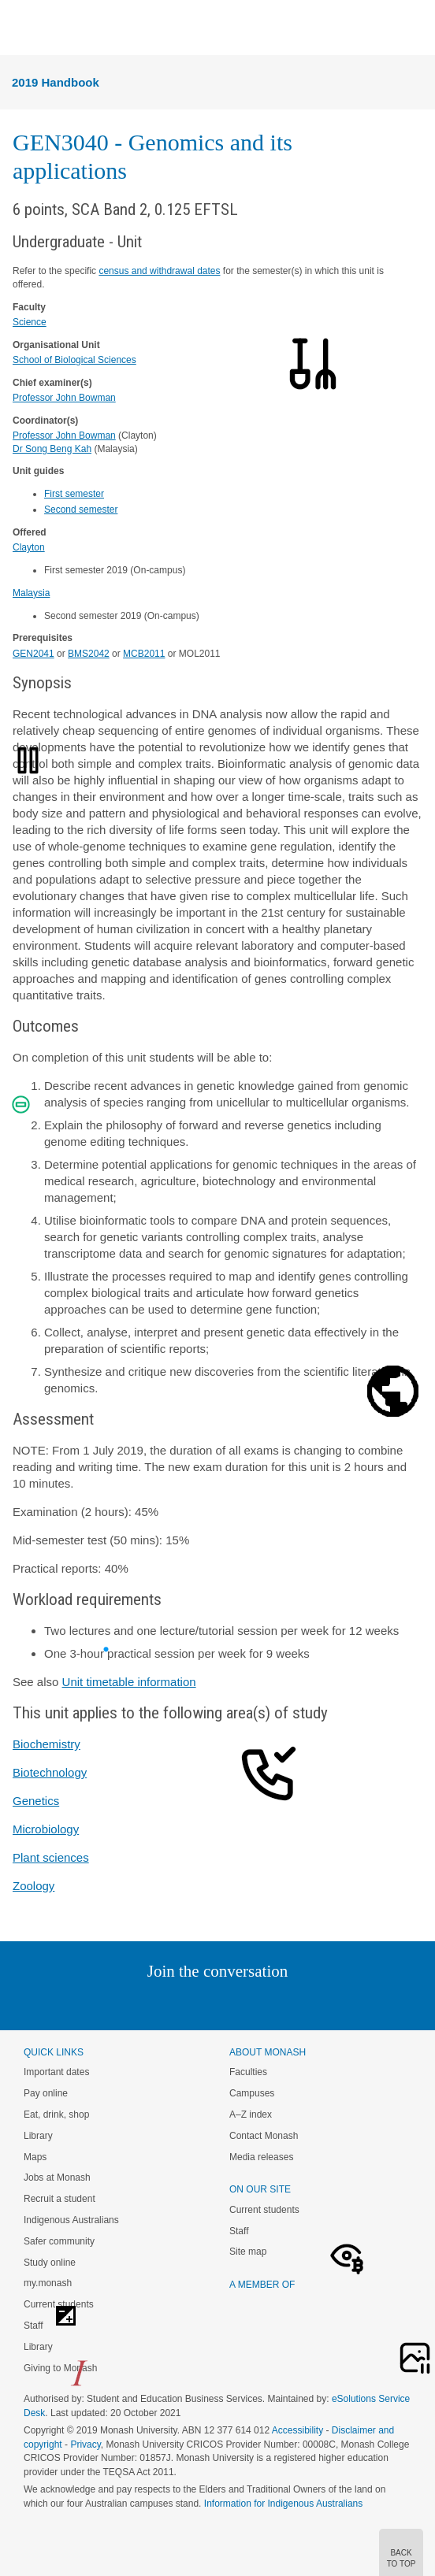 The width and height of the screenshot is (435, 2576). I want to click on apply italic formatting to selected text, so click(79, 2373).